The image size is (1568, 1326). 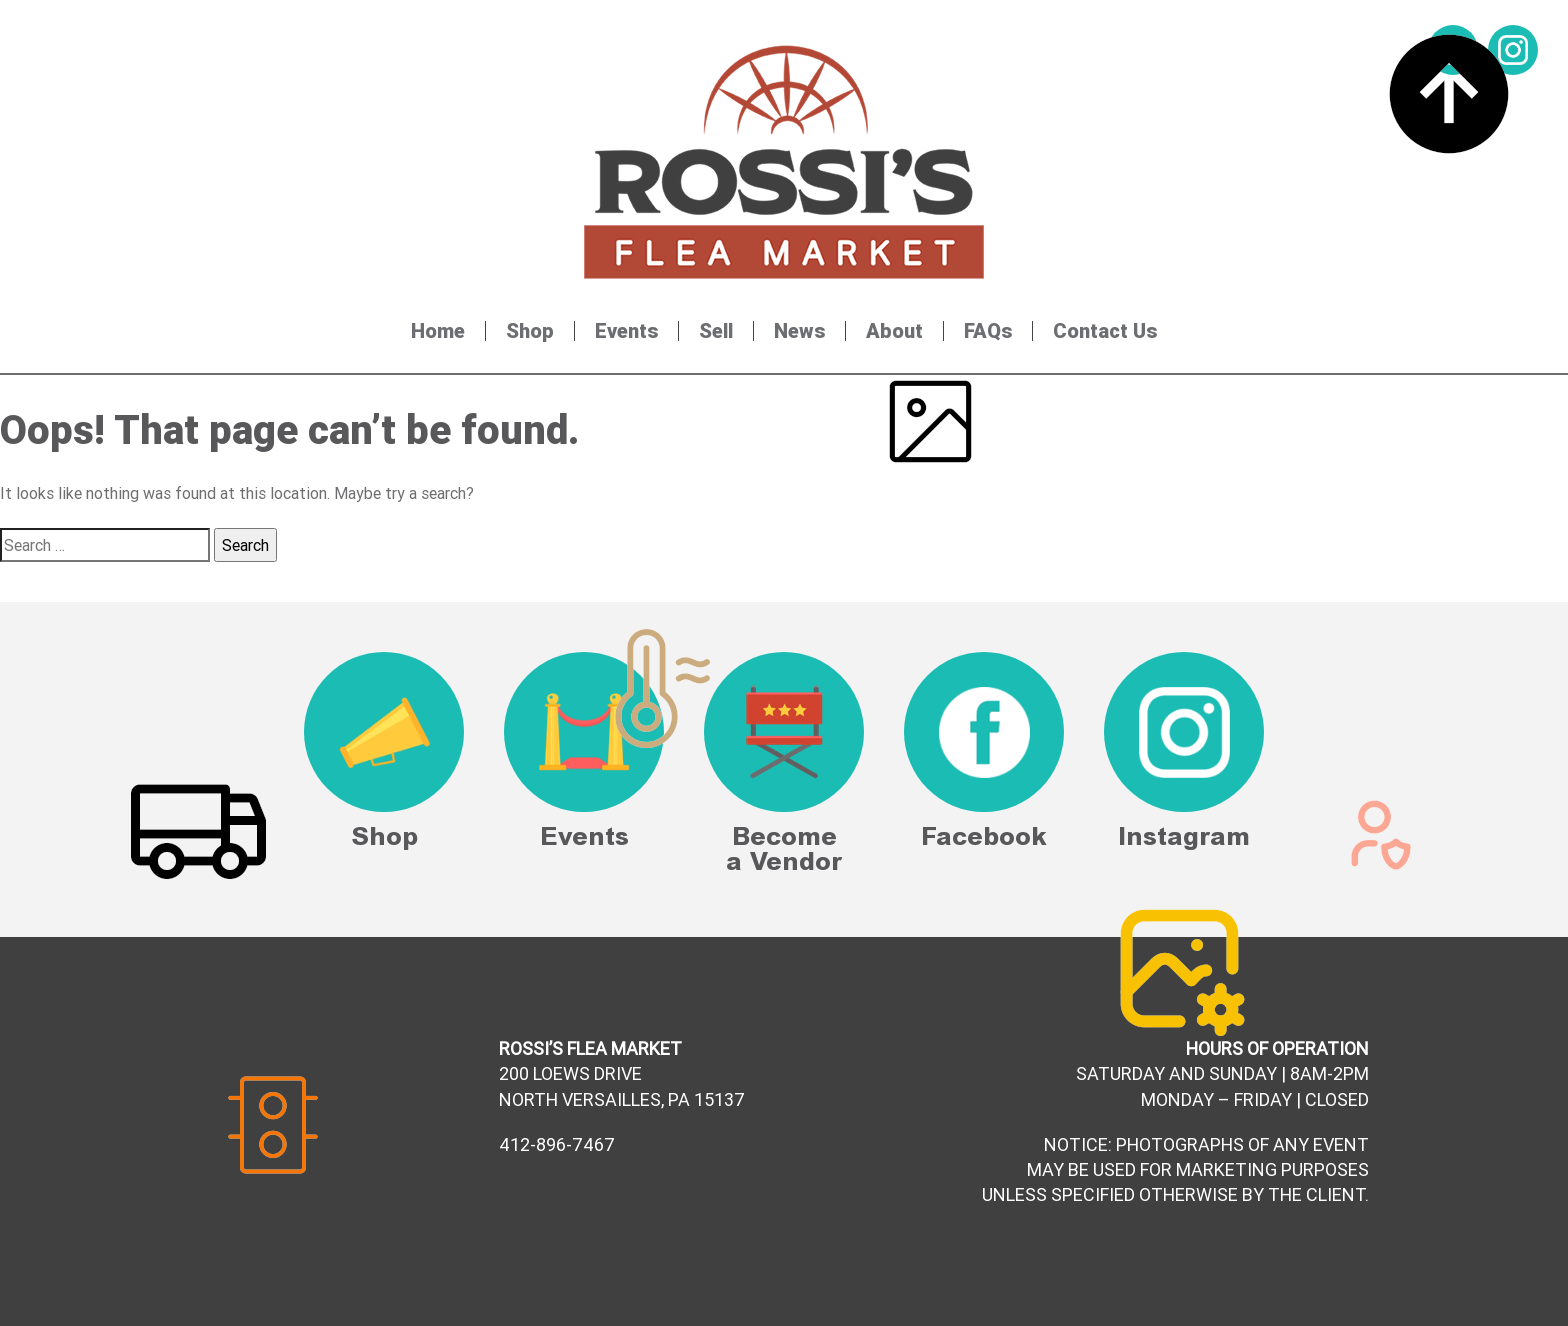 What do you see at coordinates (1374, 833) in the screenshot?
I see `view or manage account security settings` at bounding box center [1374, 833].